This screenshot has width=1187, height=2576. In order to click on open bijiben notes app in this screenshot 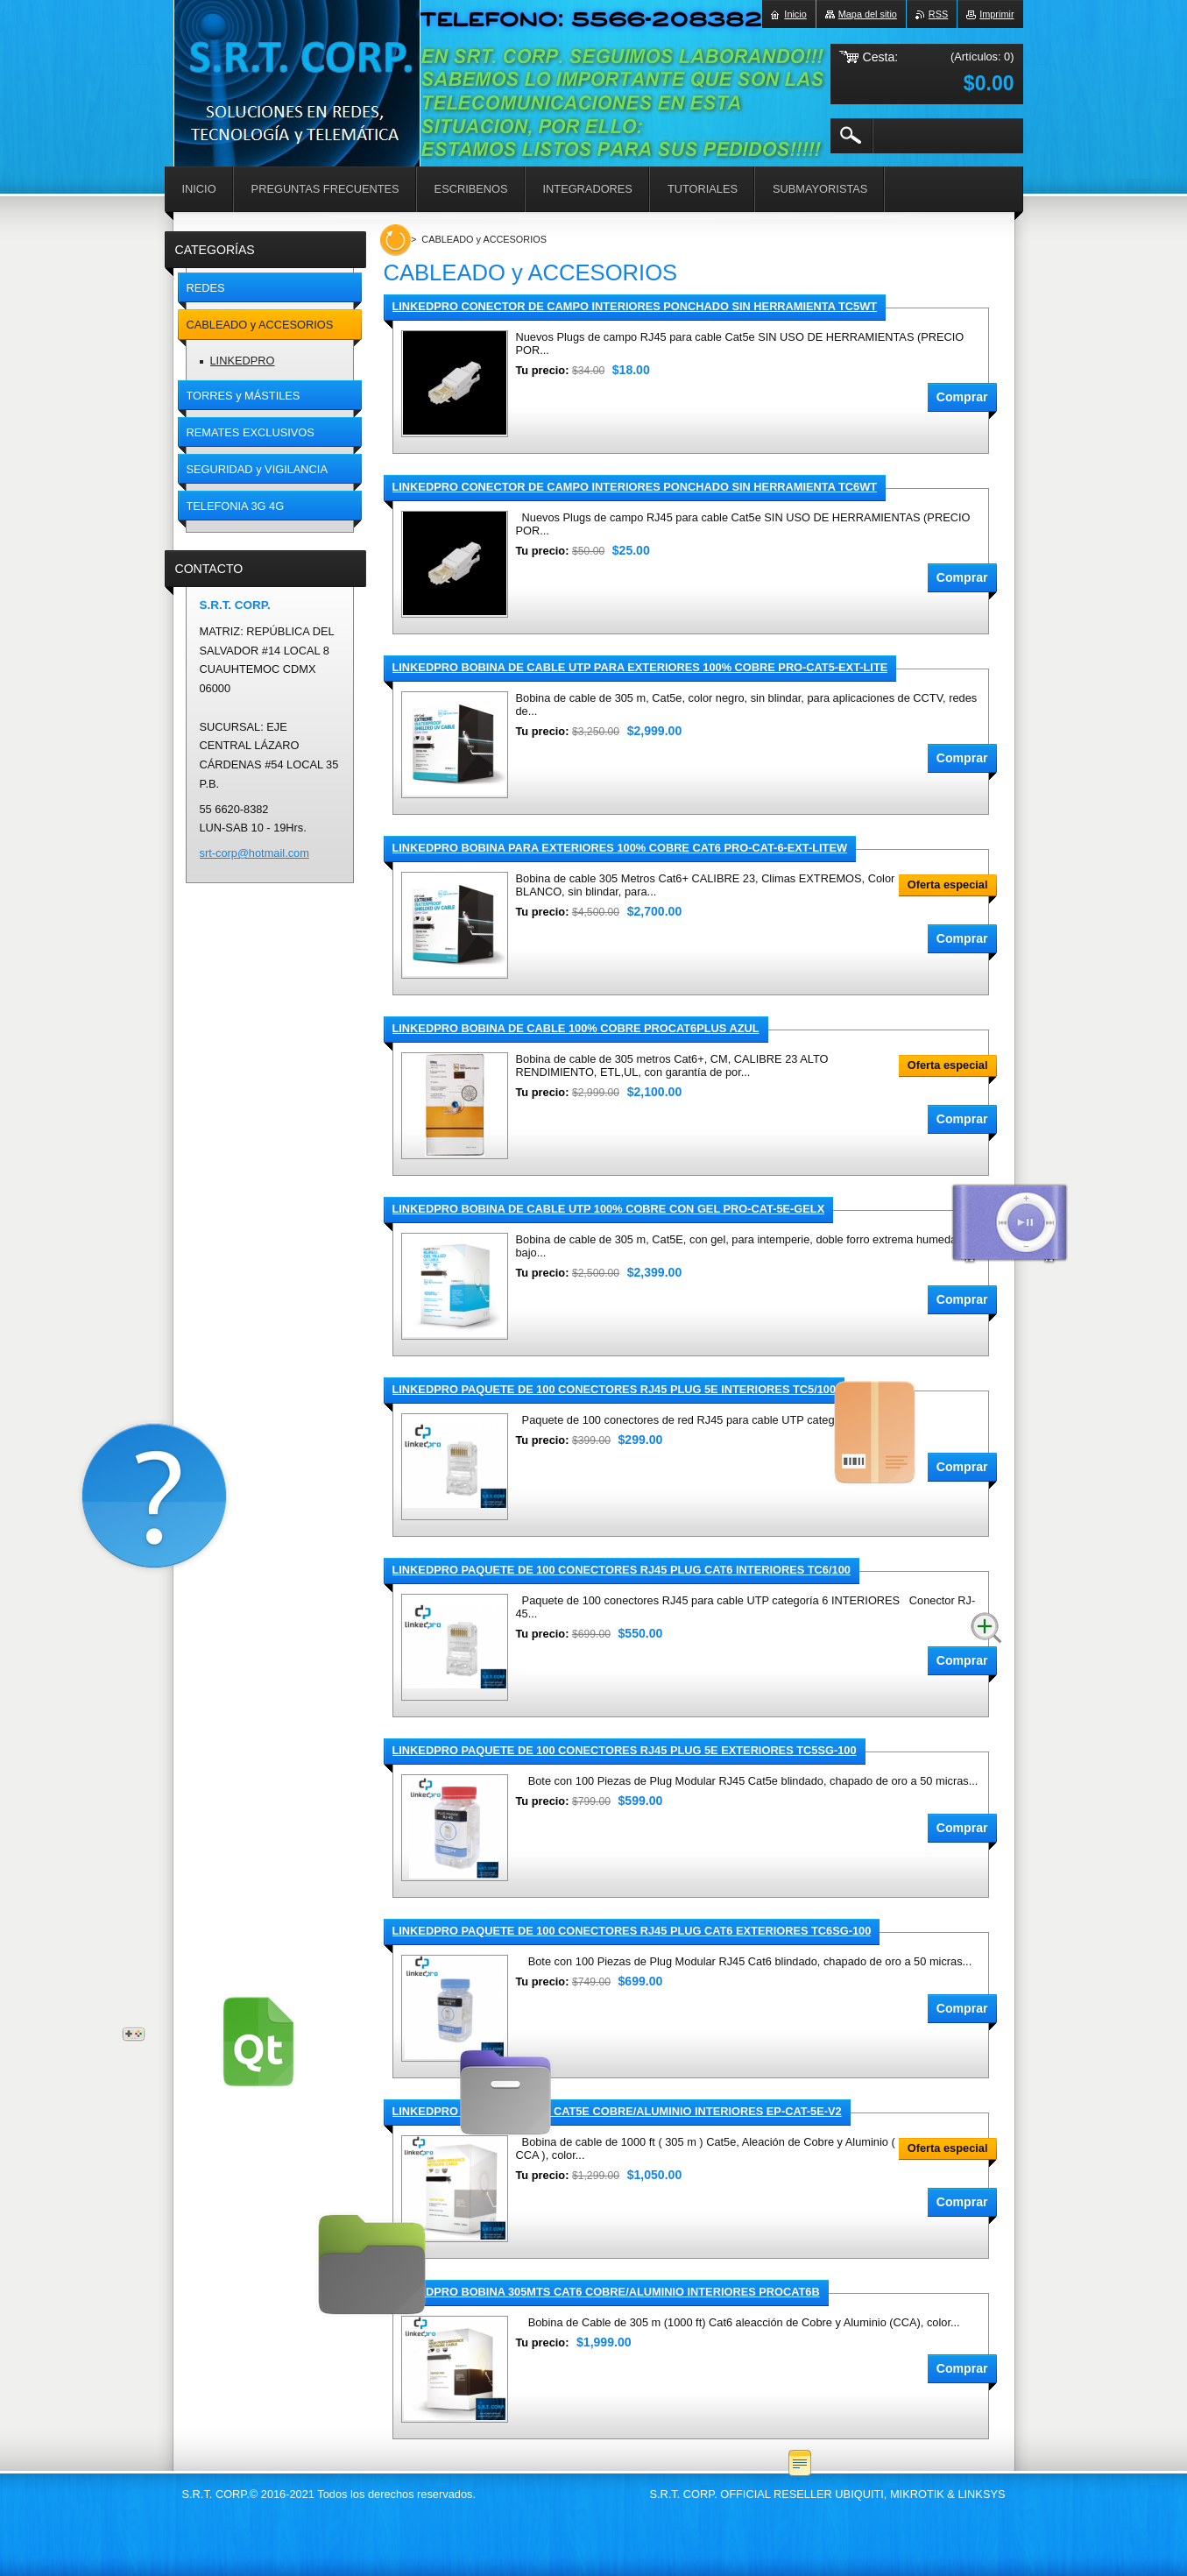, I will do `click(800, 2463)`.